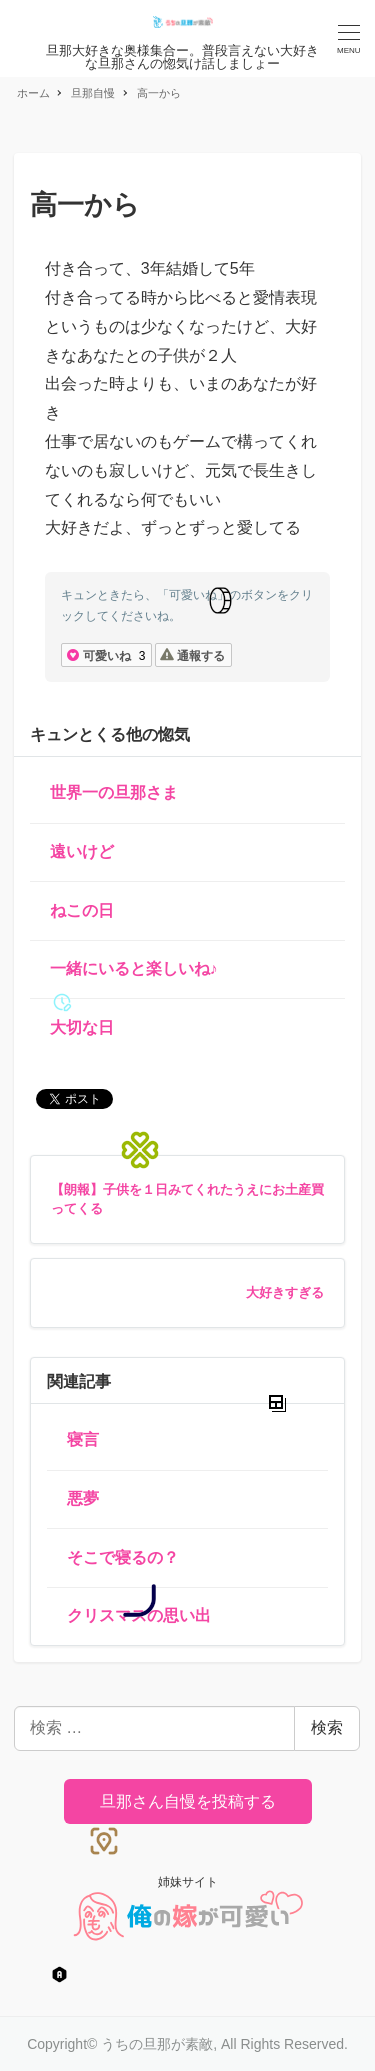  I want to click on create a backup of table data, so click(277, 1403).